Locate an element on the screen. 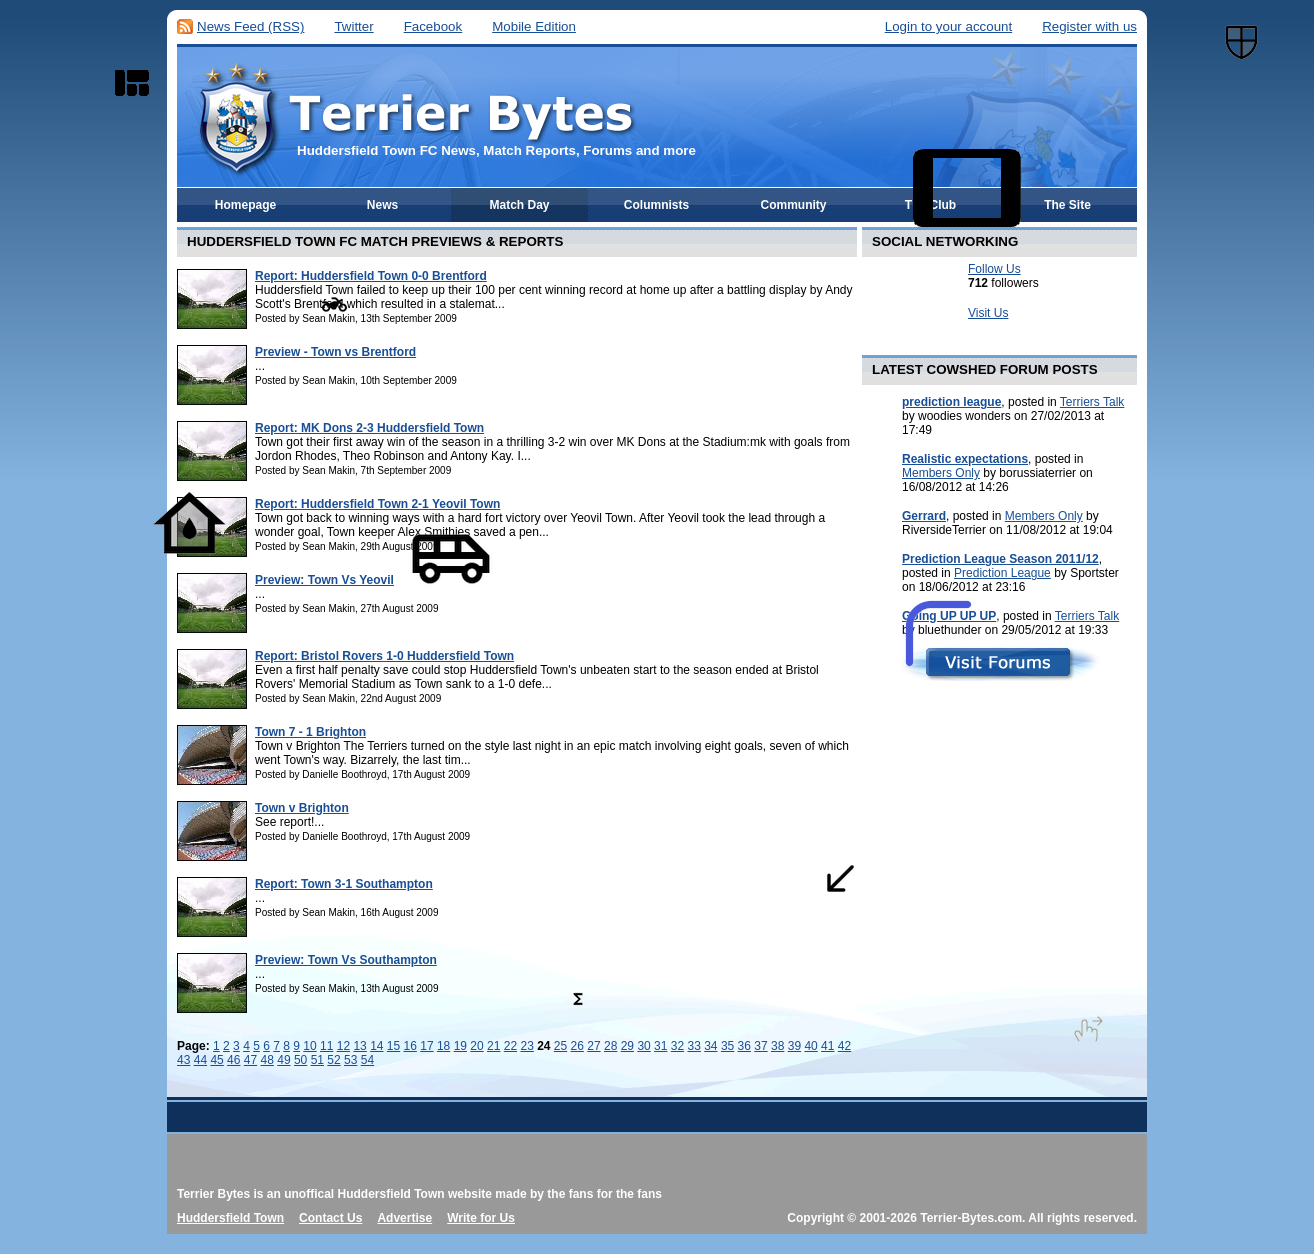 Image resolution: width=1314 pixels, height=1254 pixels. security or protection status indicator is located at coordinates (1241, 40).